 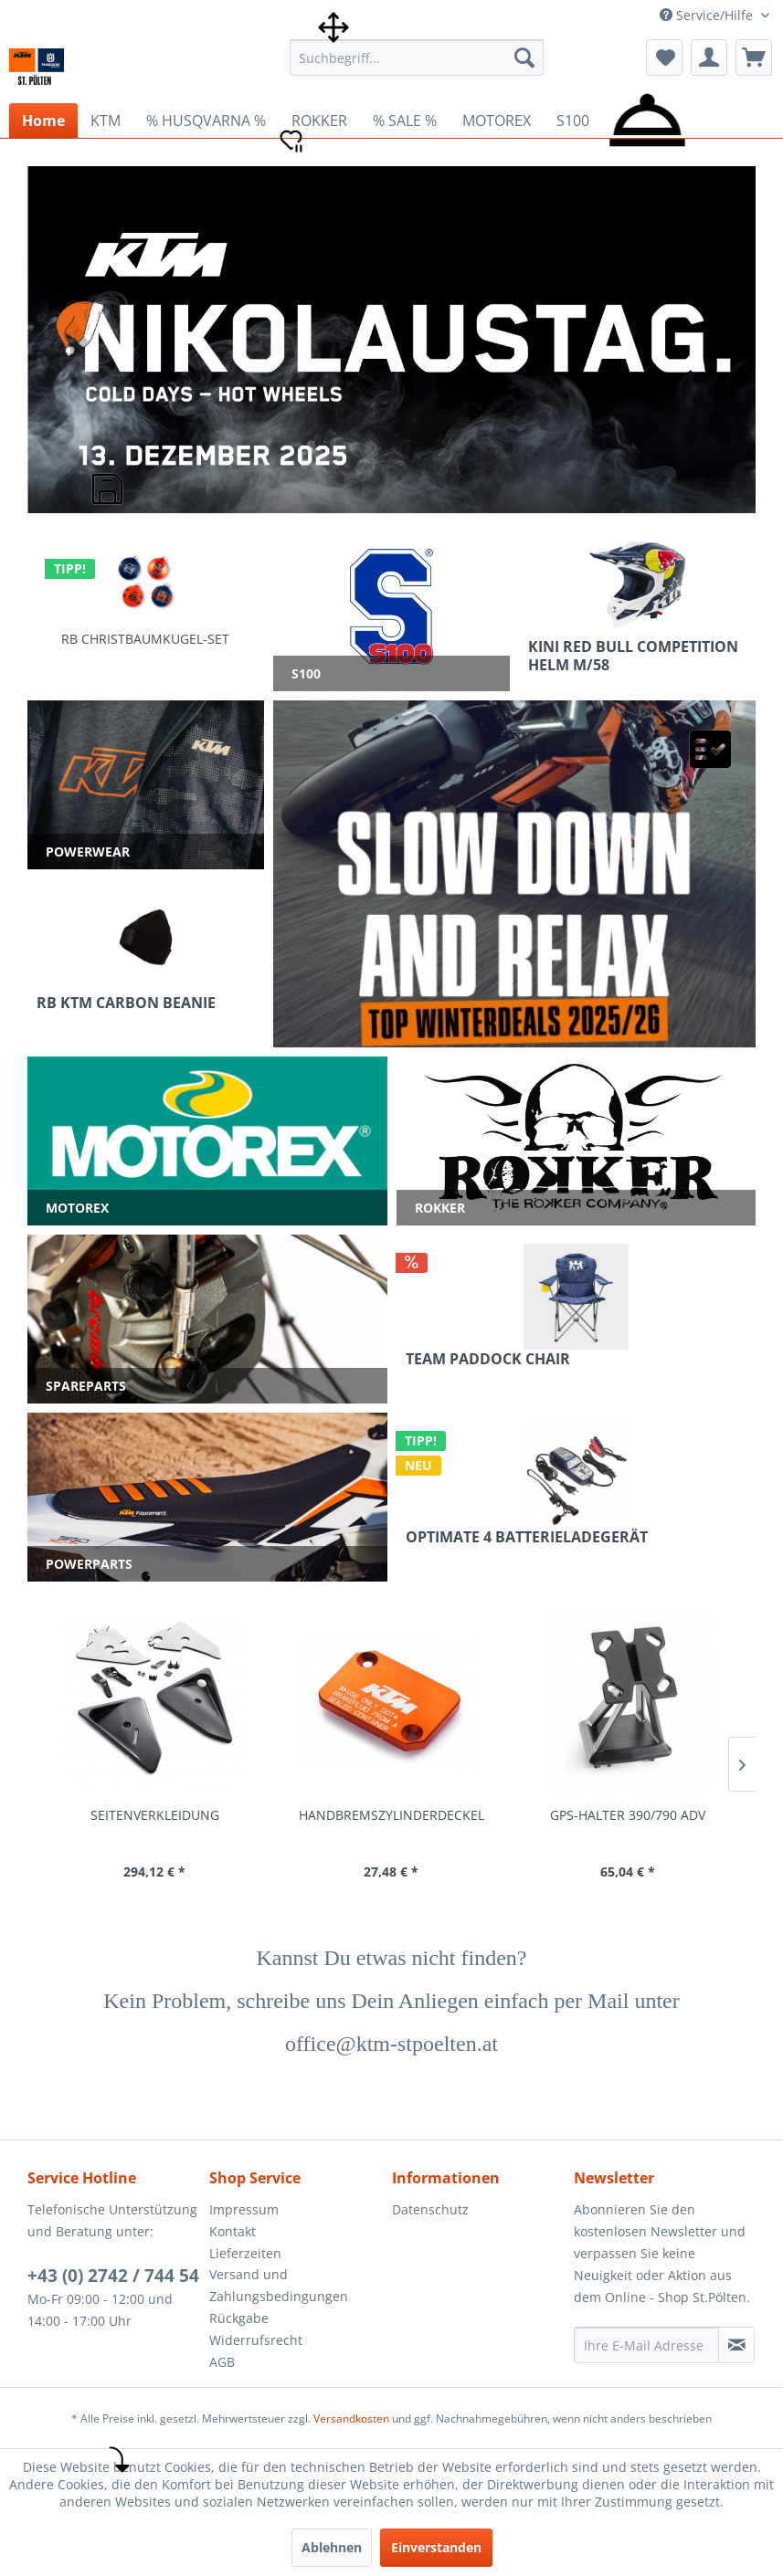 I want to click on navigate to the next item below, so click(x=119, y=2459).